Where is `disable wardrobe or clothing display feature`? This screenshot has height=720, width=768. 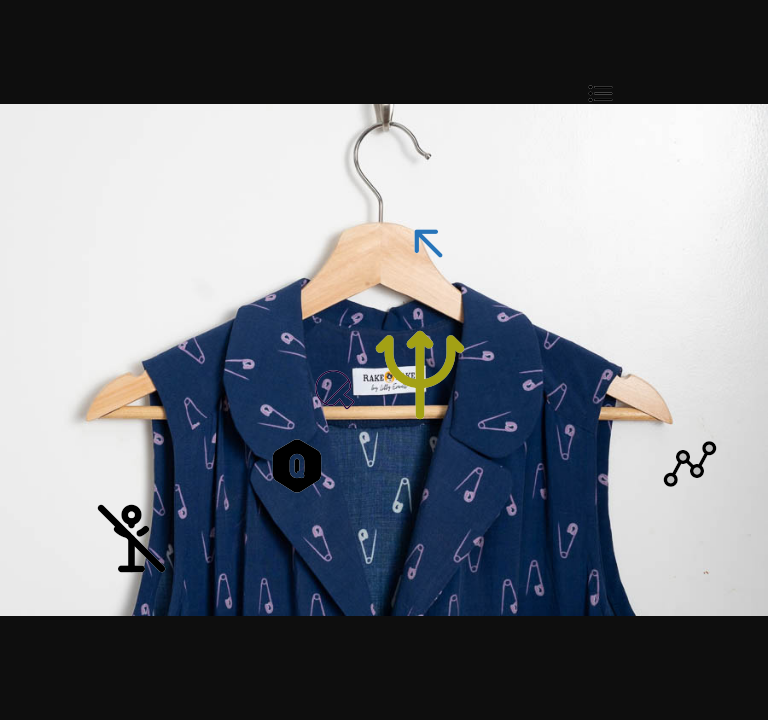 disable wardrobe or clothing display feature is located at coordinates (131, 538).